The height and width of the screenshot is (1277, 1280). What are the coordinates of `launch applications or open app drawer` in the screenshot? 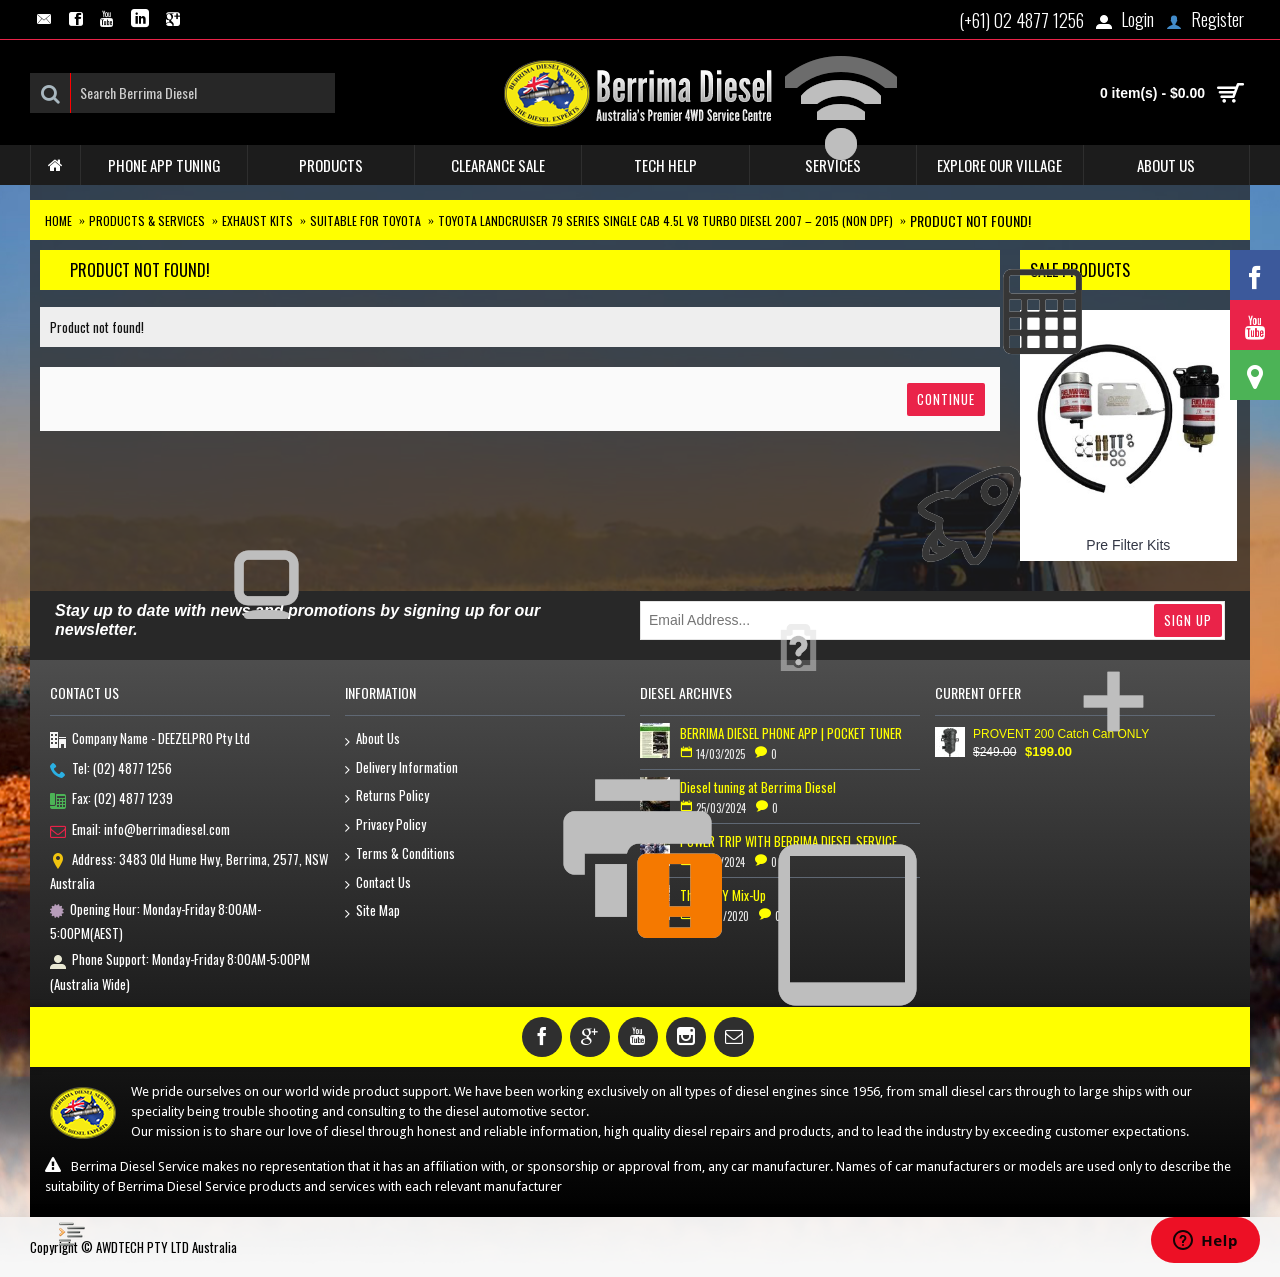 It's located at (969, 515).